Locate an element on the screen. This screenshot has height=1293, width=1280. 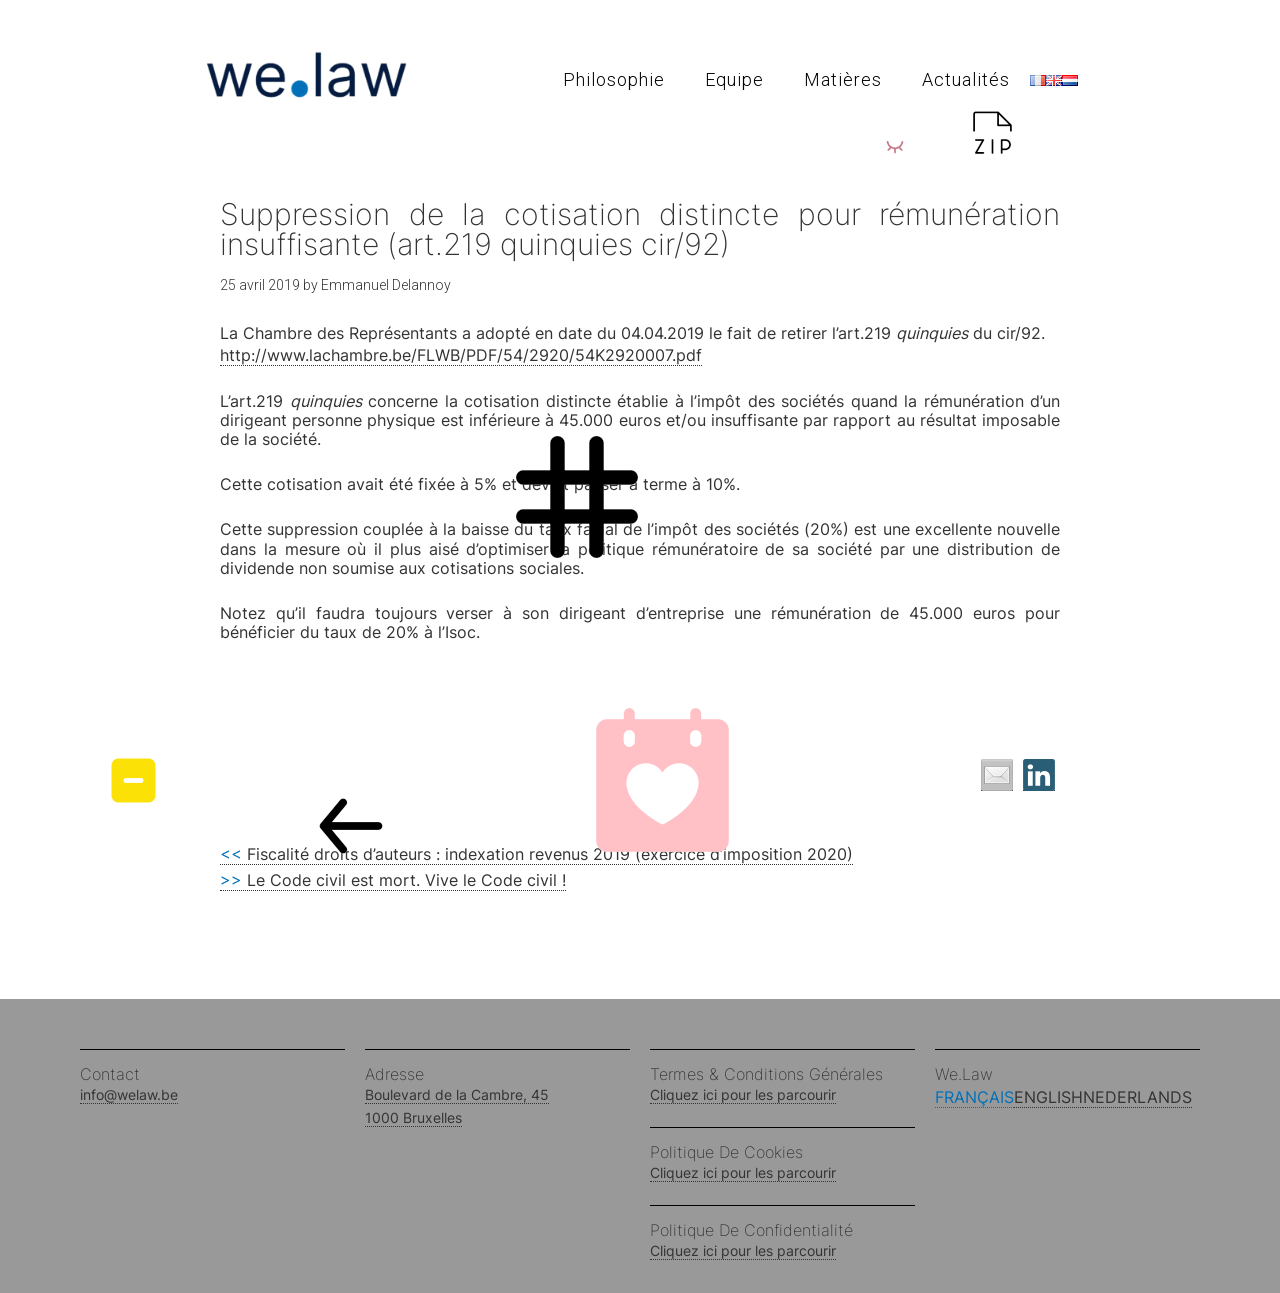
view hashtags or tagged content is located at coordinates (577, 497).